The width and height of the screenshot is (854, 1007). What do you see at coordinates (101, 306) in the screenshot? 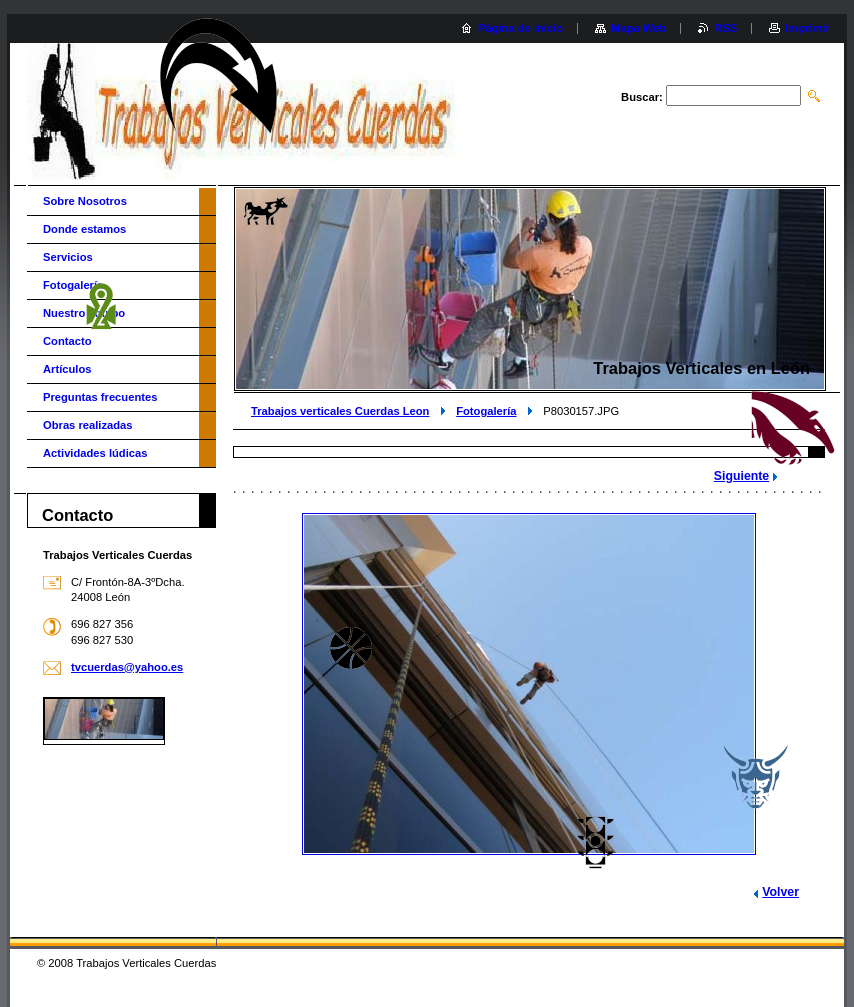
I see `religious or faith-based game element` at bounding box center [101, 306].